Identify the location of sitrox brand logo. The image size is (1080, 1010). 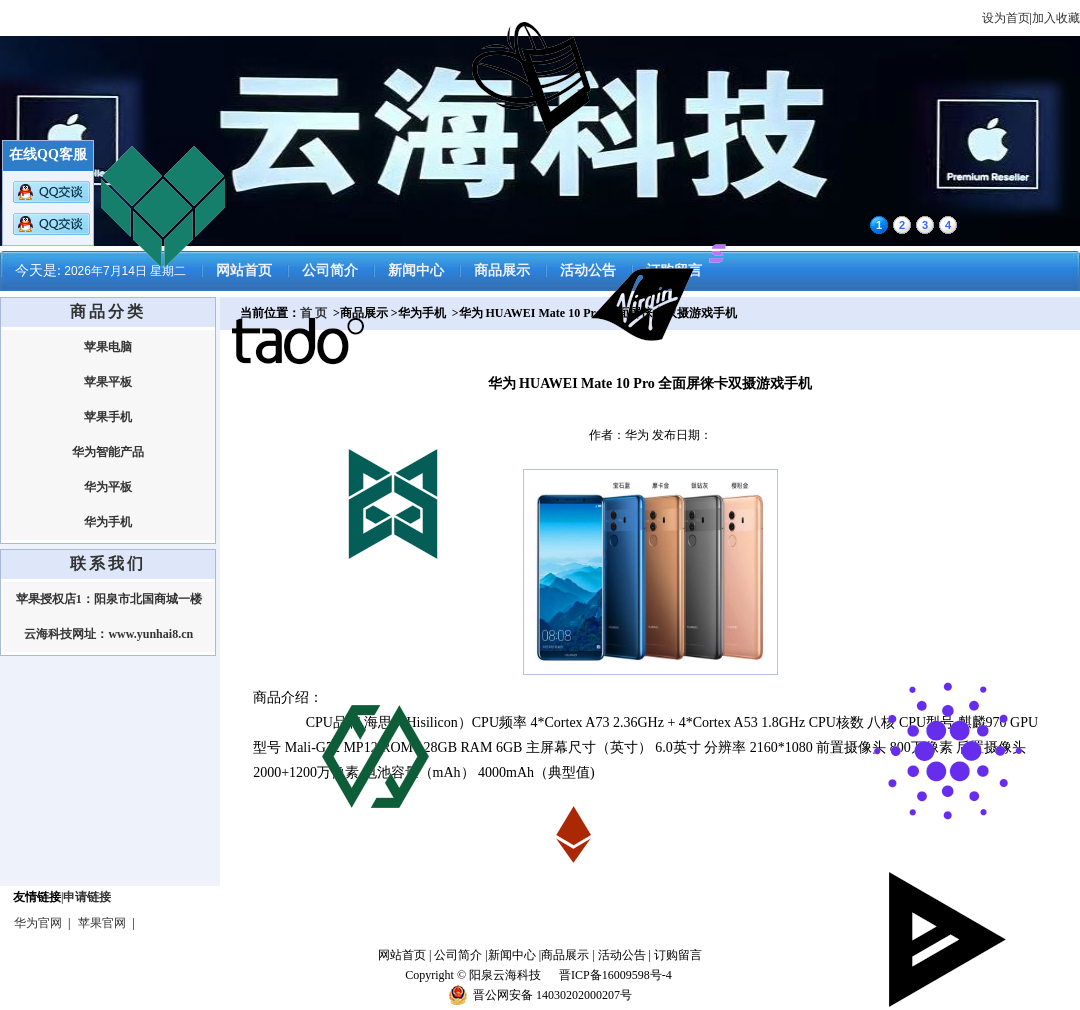
(717, 253).